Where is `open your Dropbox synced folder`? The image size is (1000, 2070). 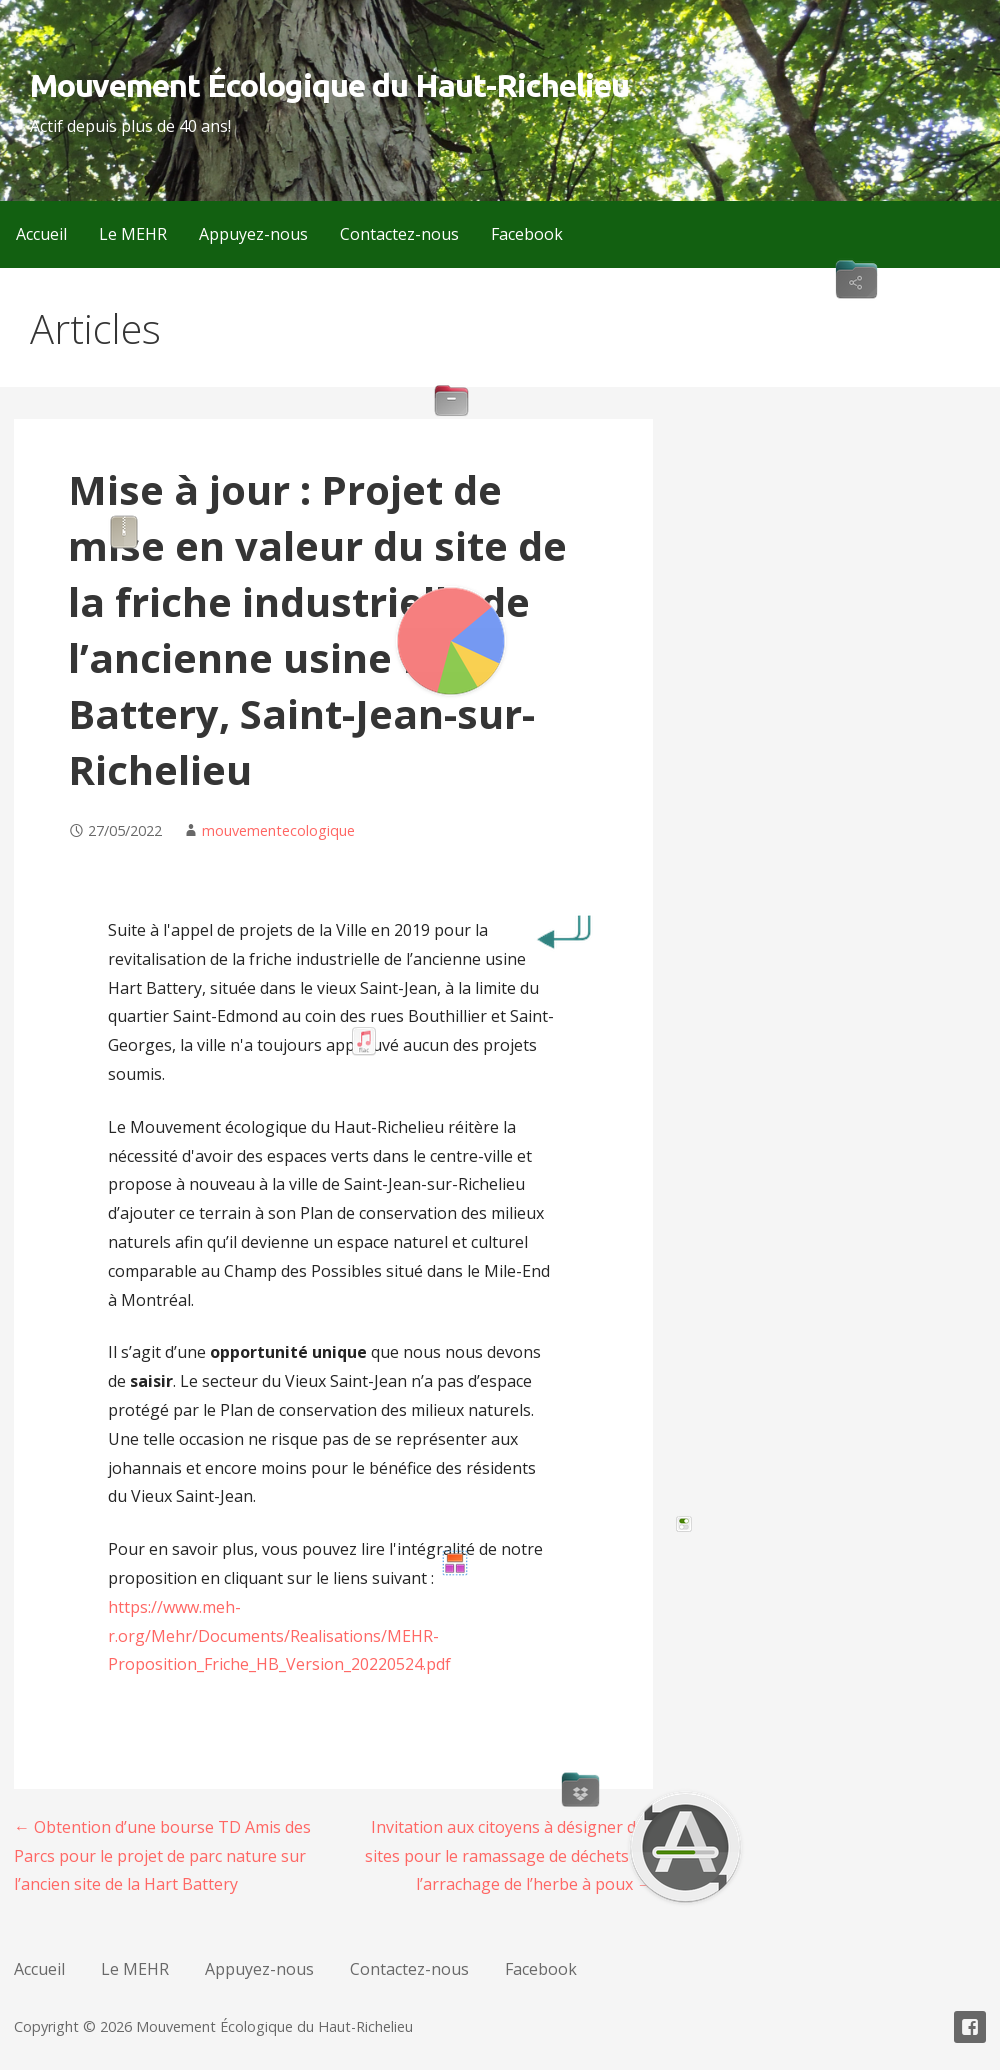
open your Dropbox synced folder is located at coordinates (580, 1789).